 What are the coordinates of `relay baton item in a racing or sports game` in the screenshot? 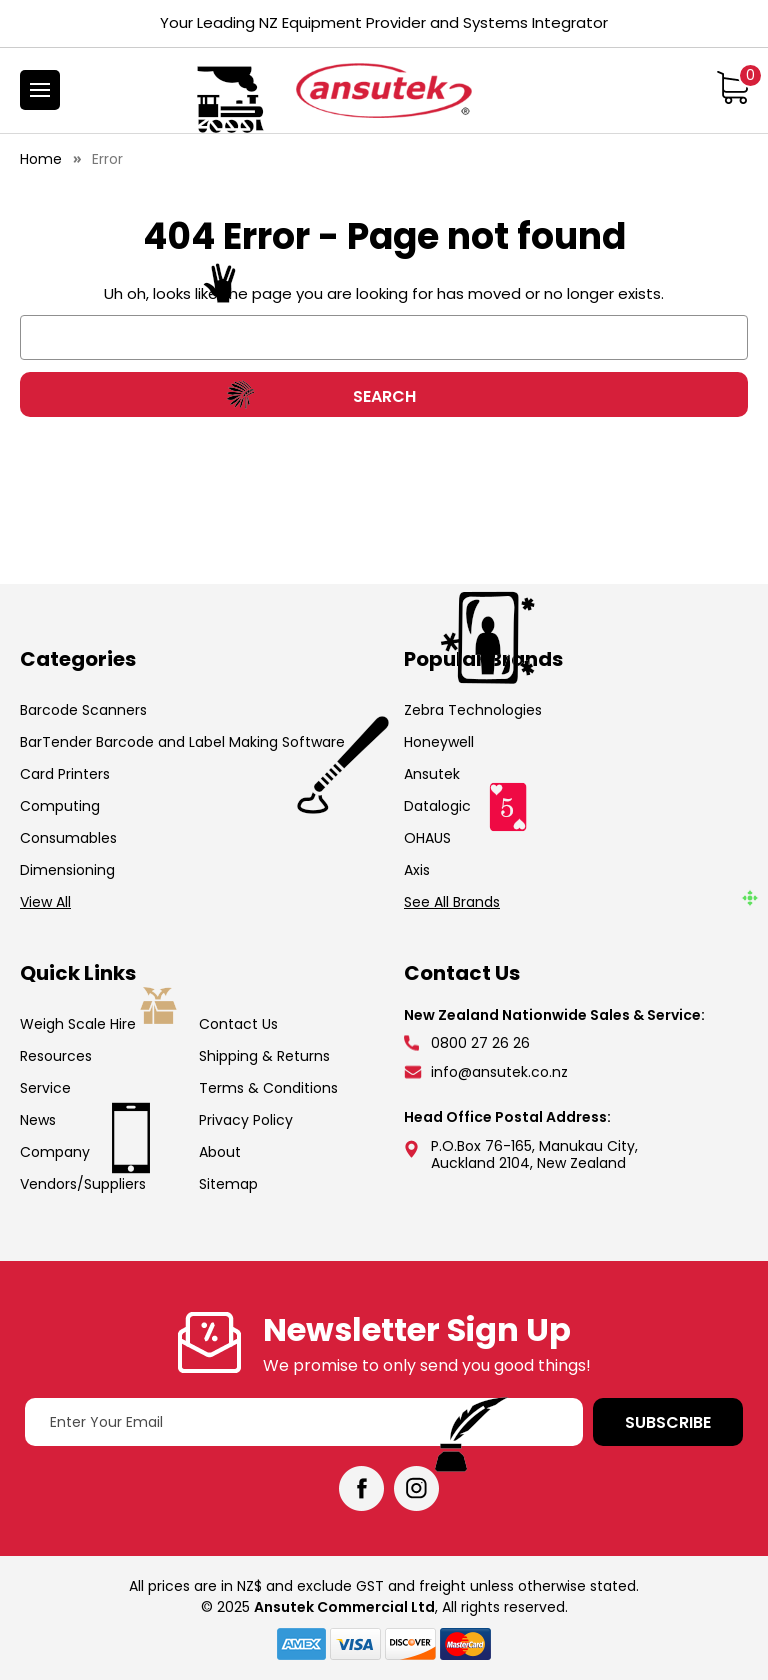 It's located at (343, 765).